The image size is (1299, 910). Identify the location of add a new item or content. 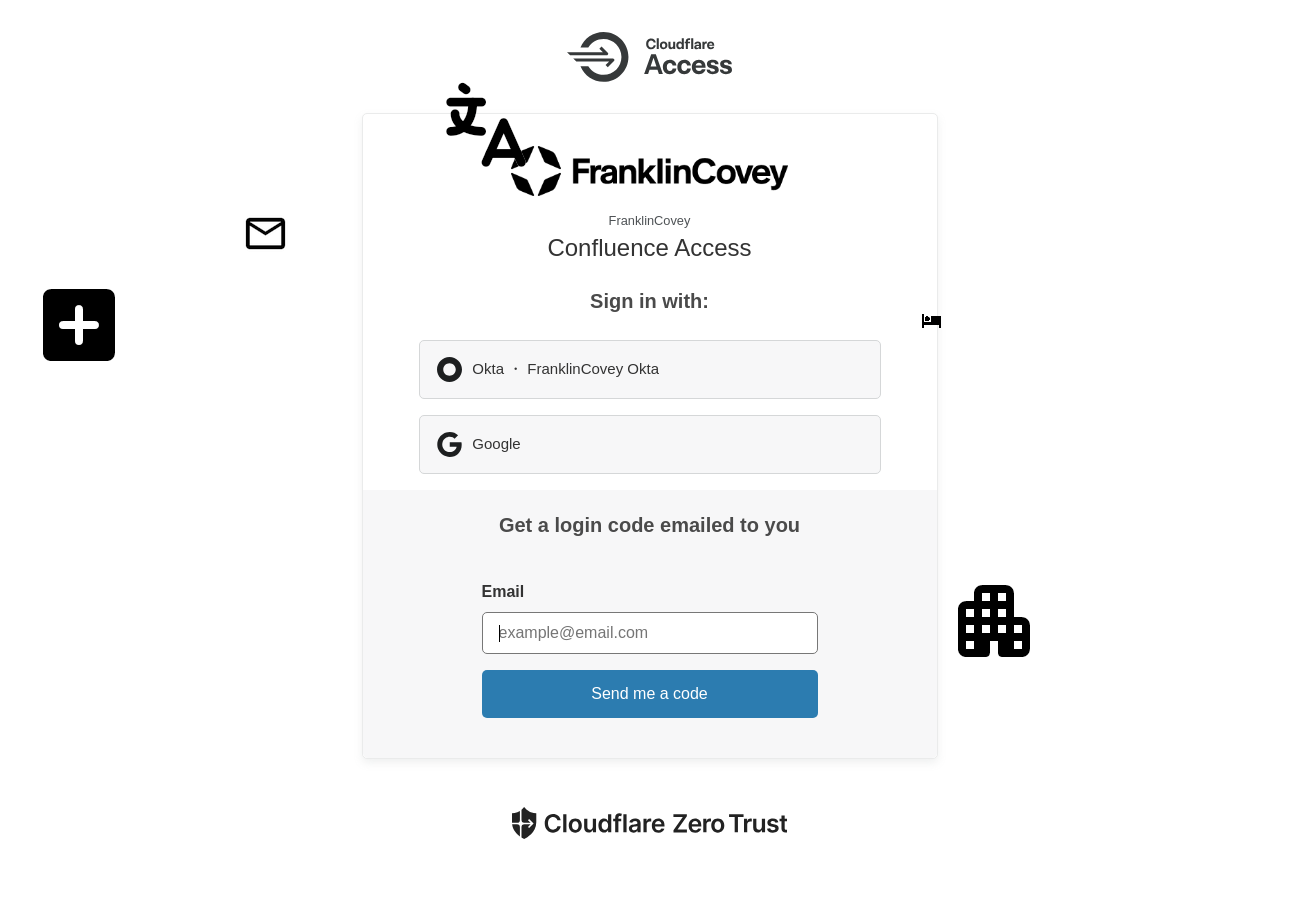
(79, 325).